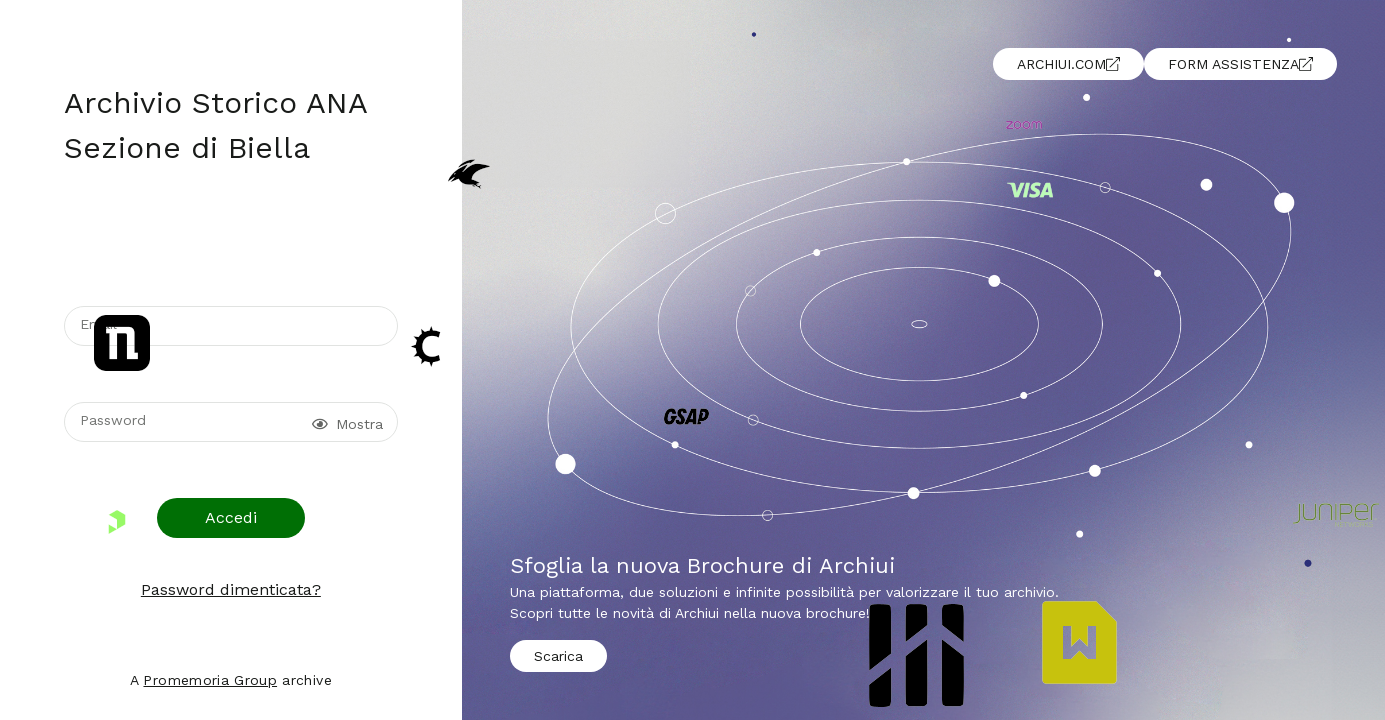 The width and height of the screenshot is (1385, 720). I want to click on visa payment method accepted, so click(1030, 190).